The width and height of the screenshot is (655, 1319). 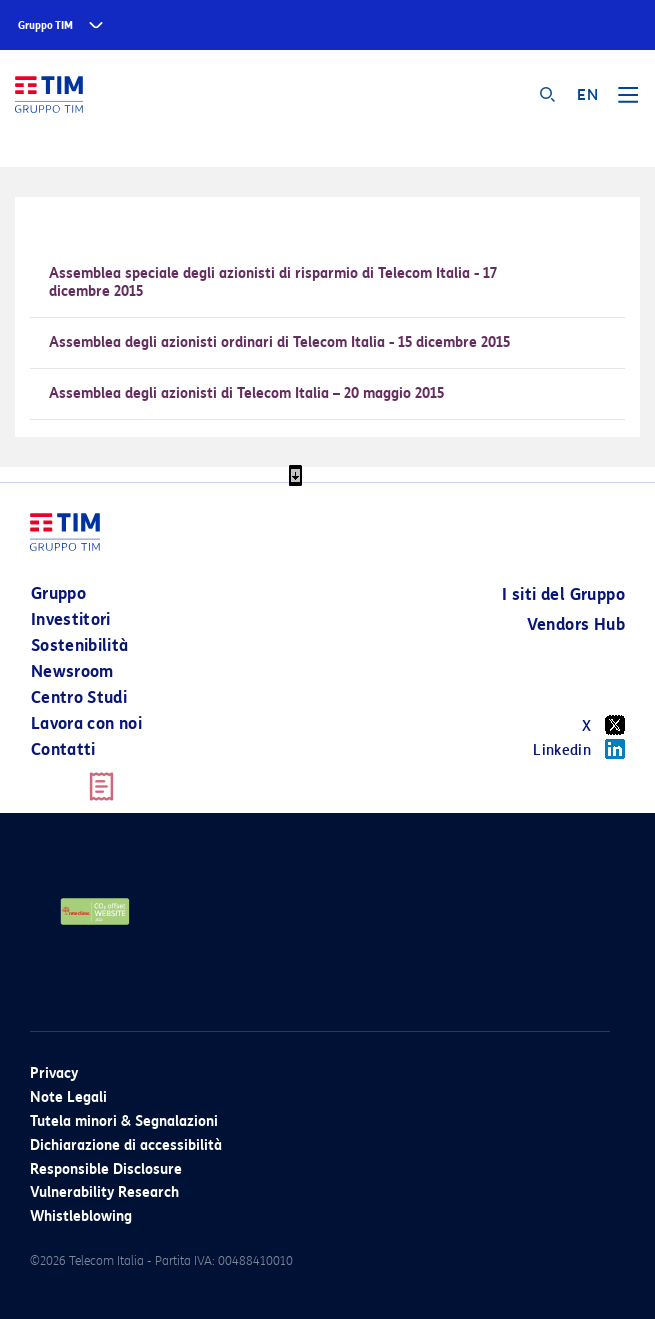 What do you see at coordinates (295, 475) in the screenshot?
I see `system update available for download` at bounding box center [295, 475].